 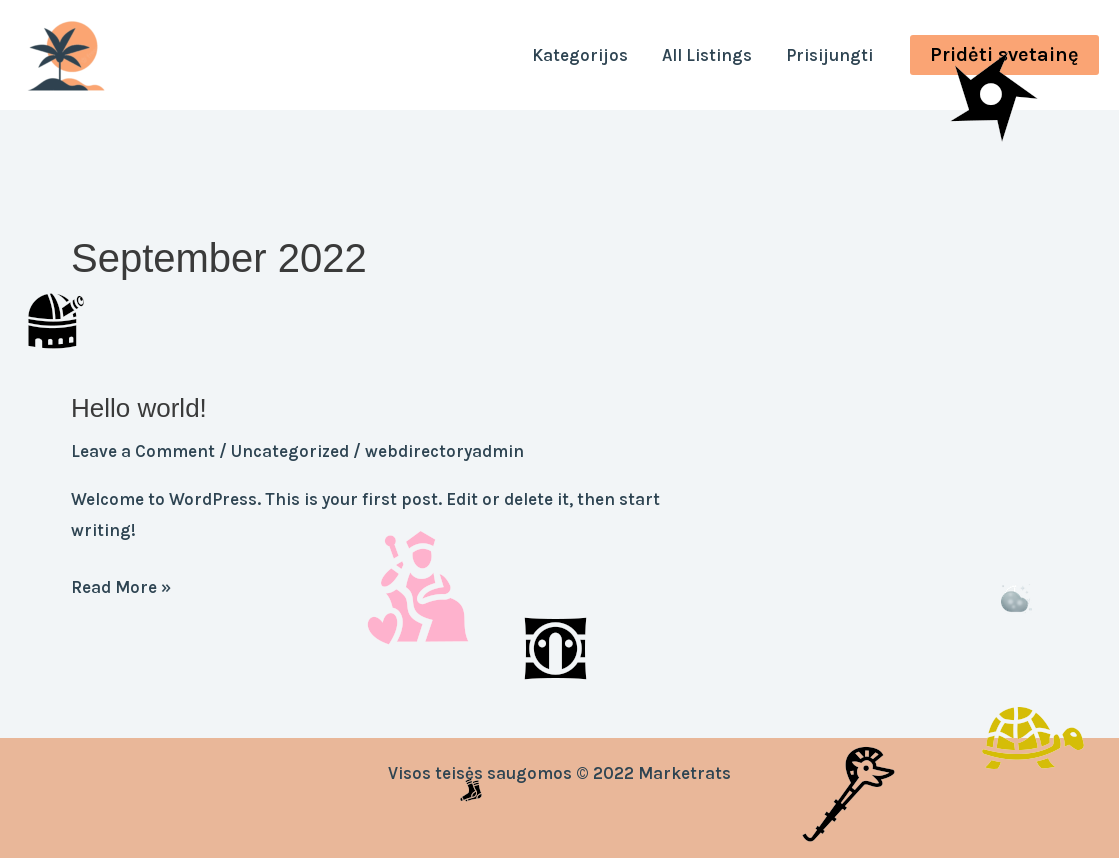 I want to click on select player avatar or character, so click(x=555, y=648).